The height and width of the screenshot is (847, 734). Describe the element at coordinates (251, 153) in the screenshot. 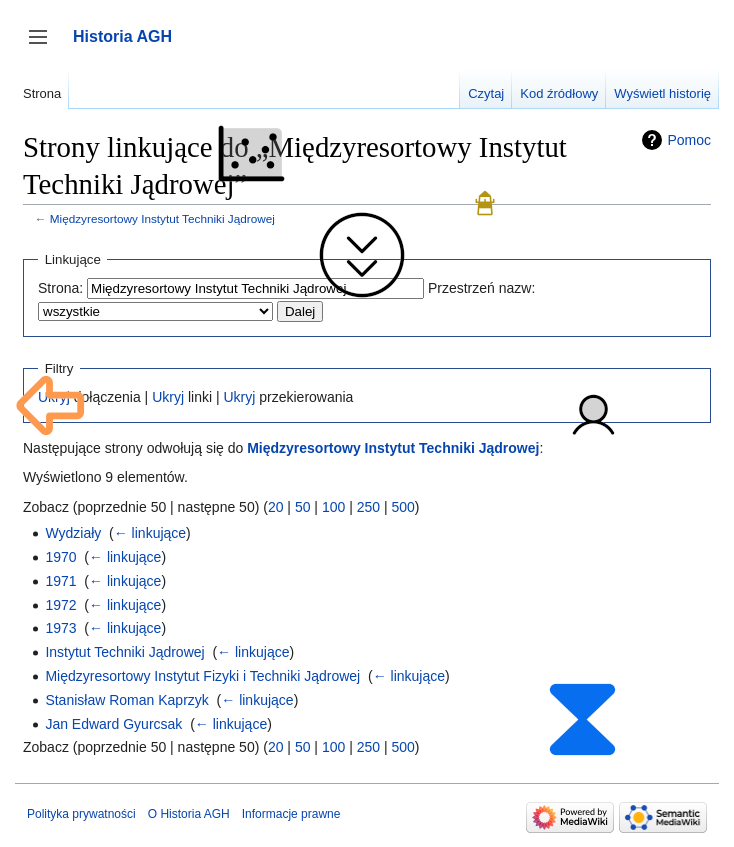

I see `view scatter plot data visualization` at that location.